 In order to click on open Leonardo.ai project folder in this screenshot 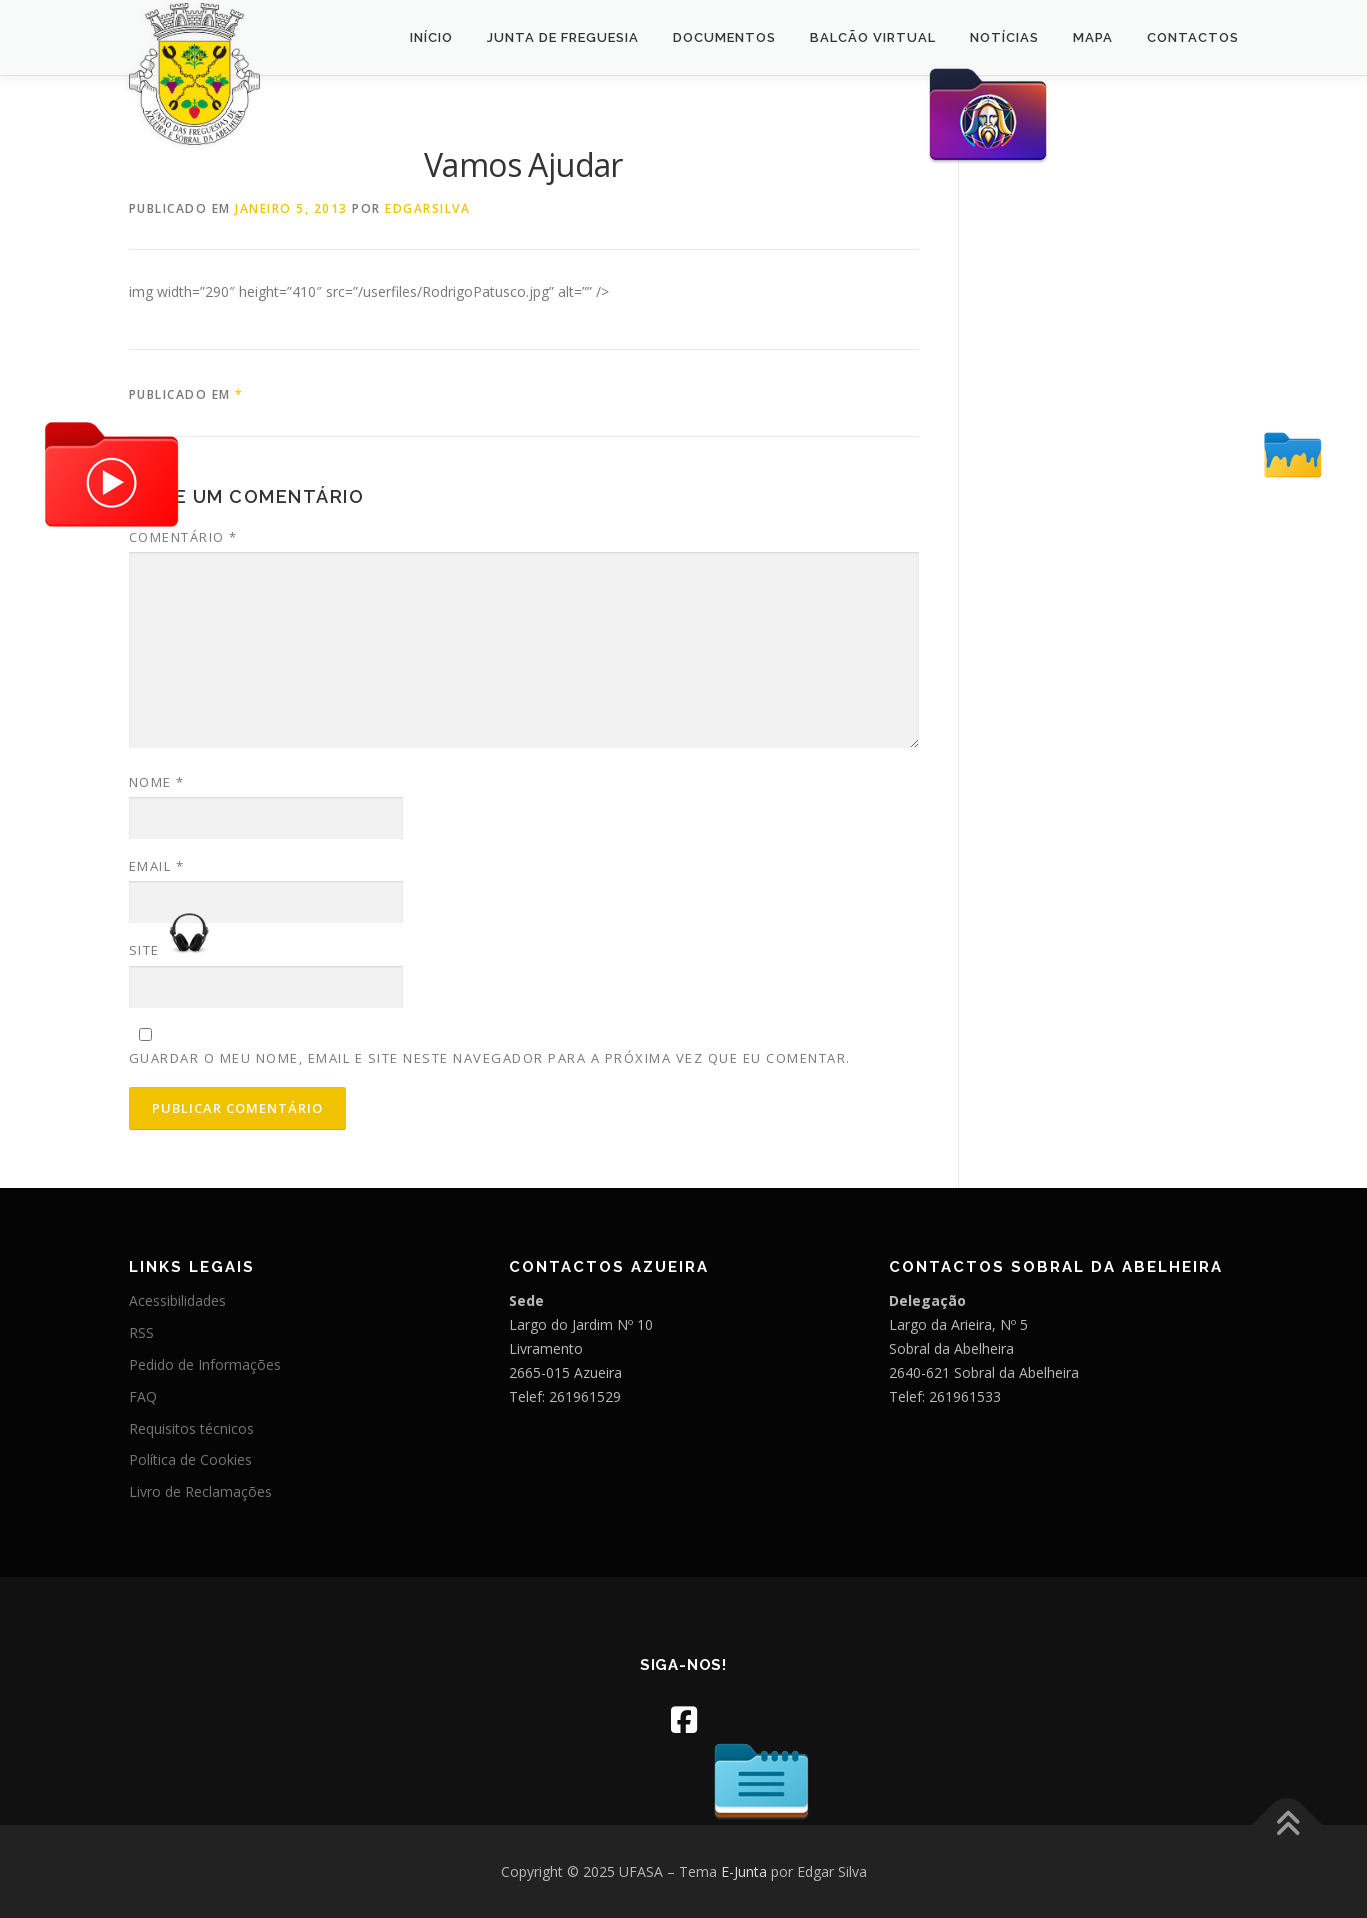, I will do `click(987, 117)`.